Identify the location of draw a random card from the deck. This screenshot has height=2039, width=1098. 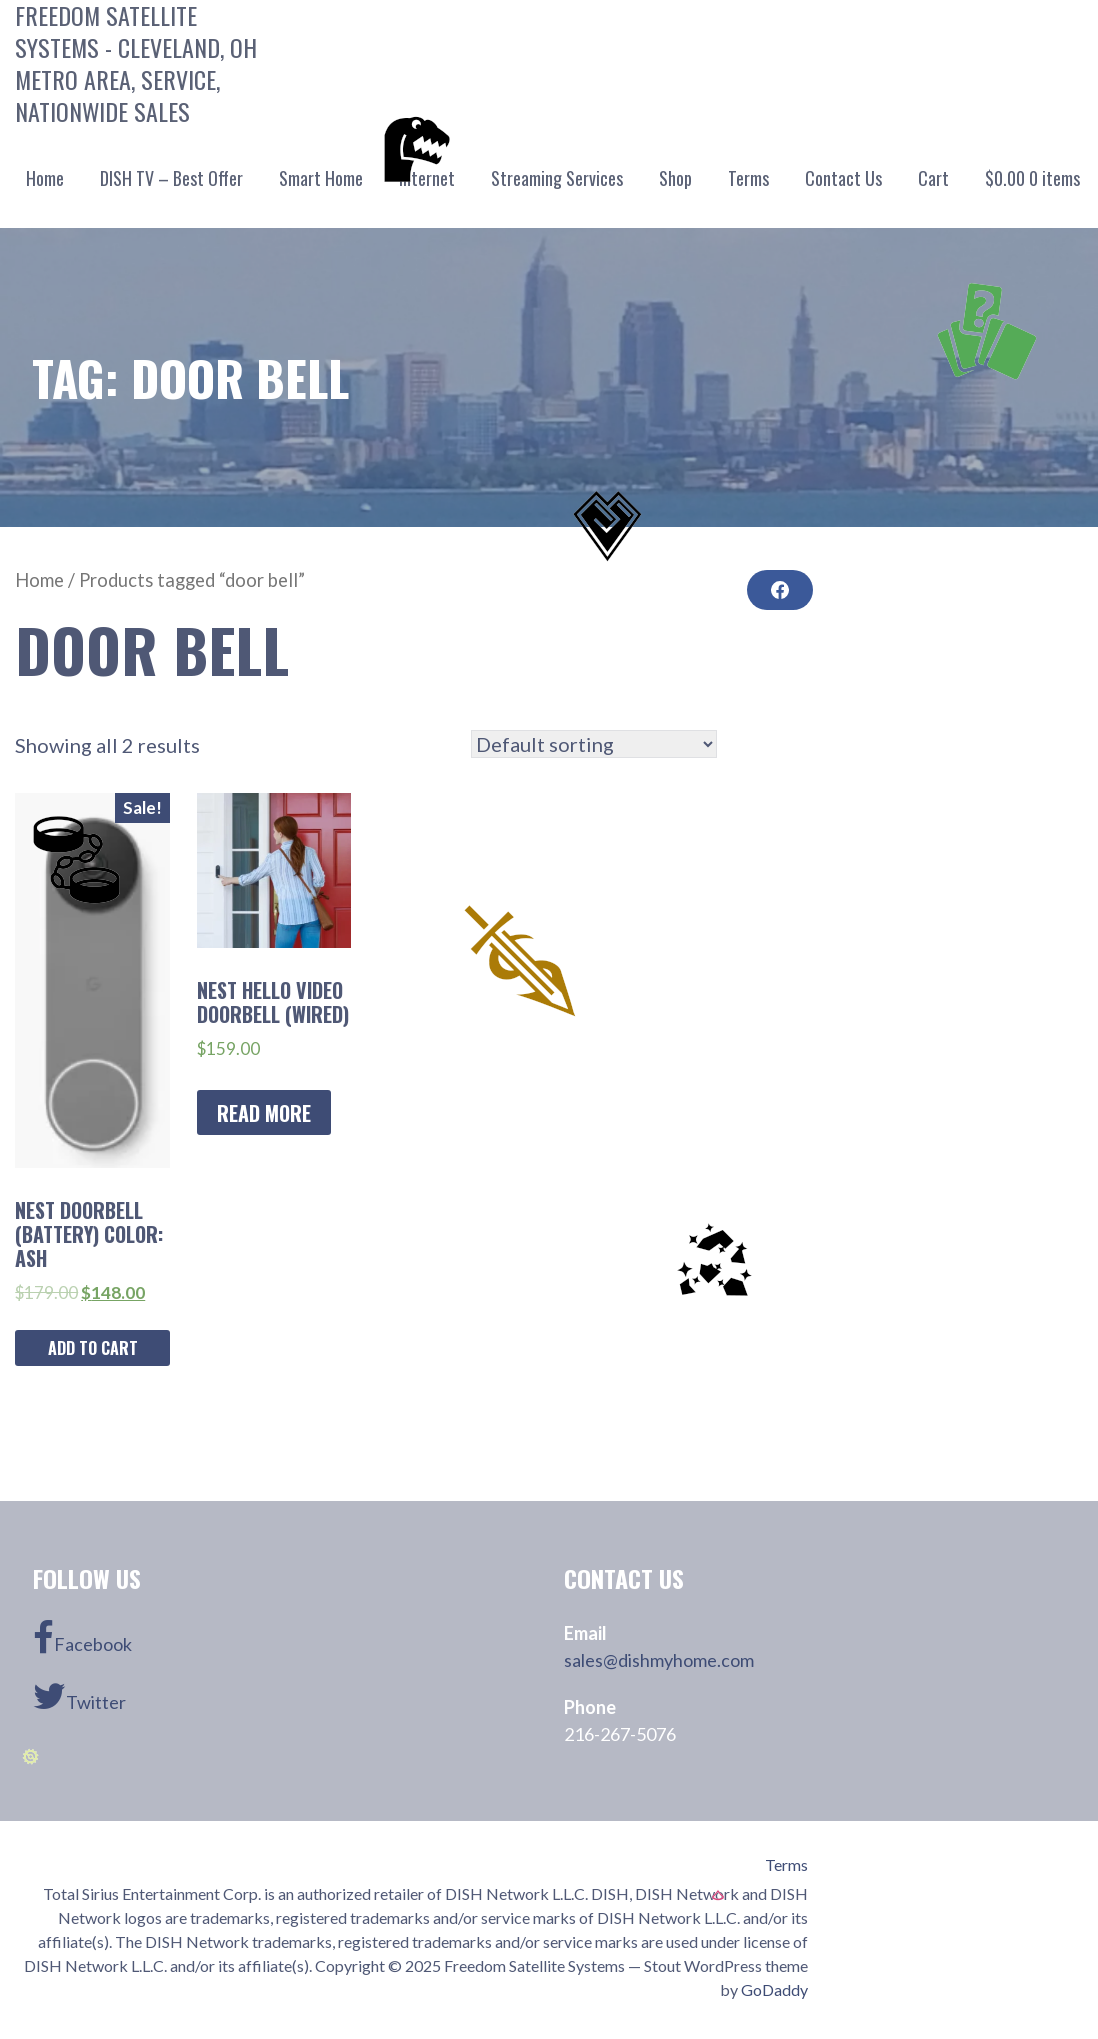
(987, 331).